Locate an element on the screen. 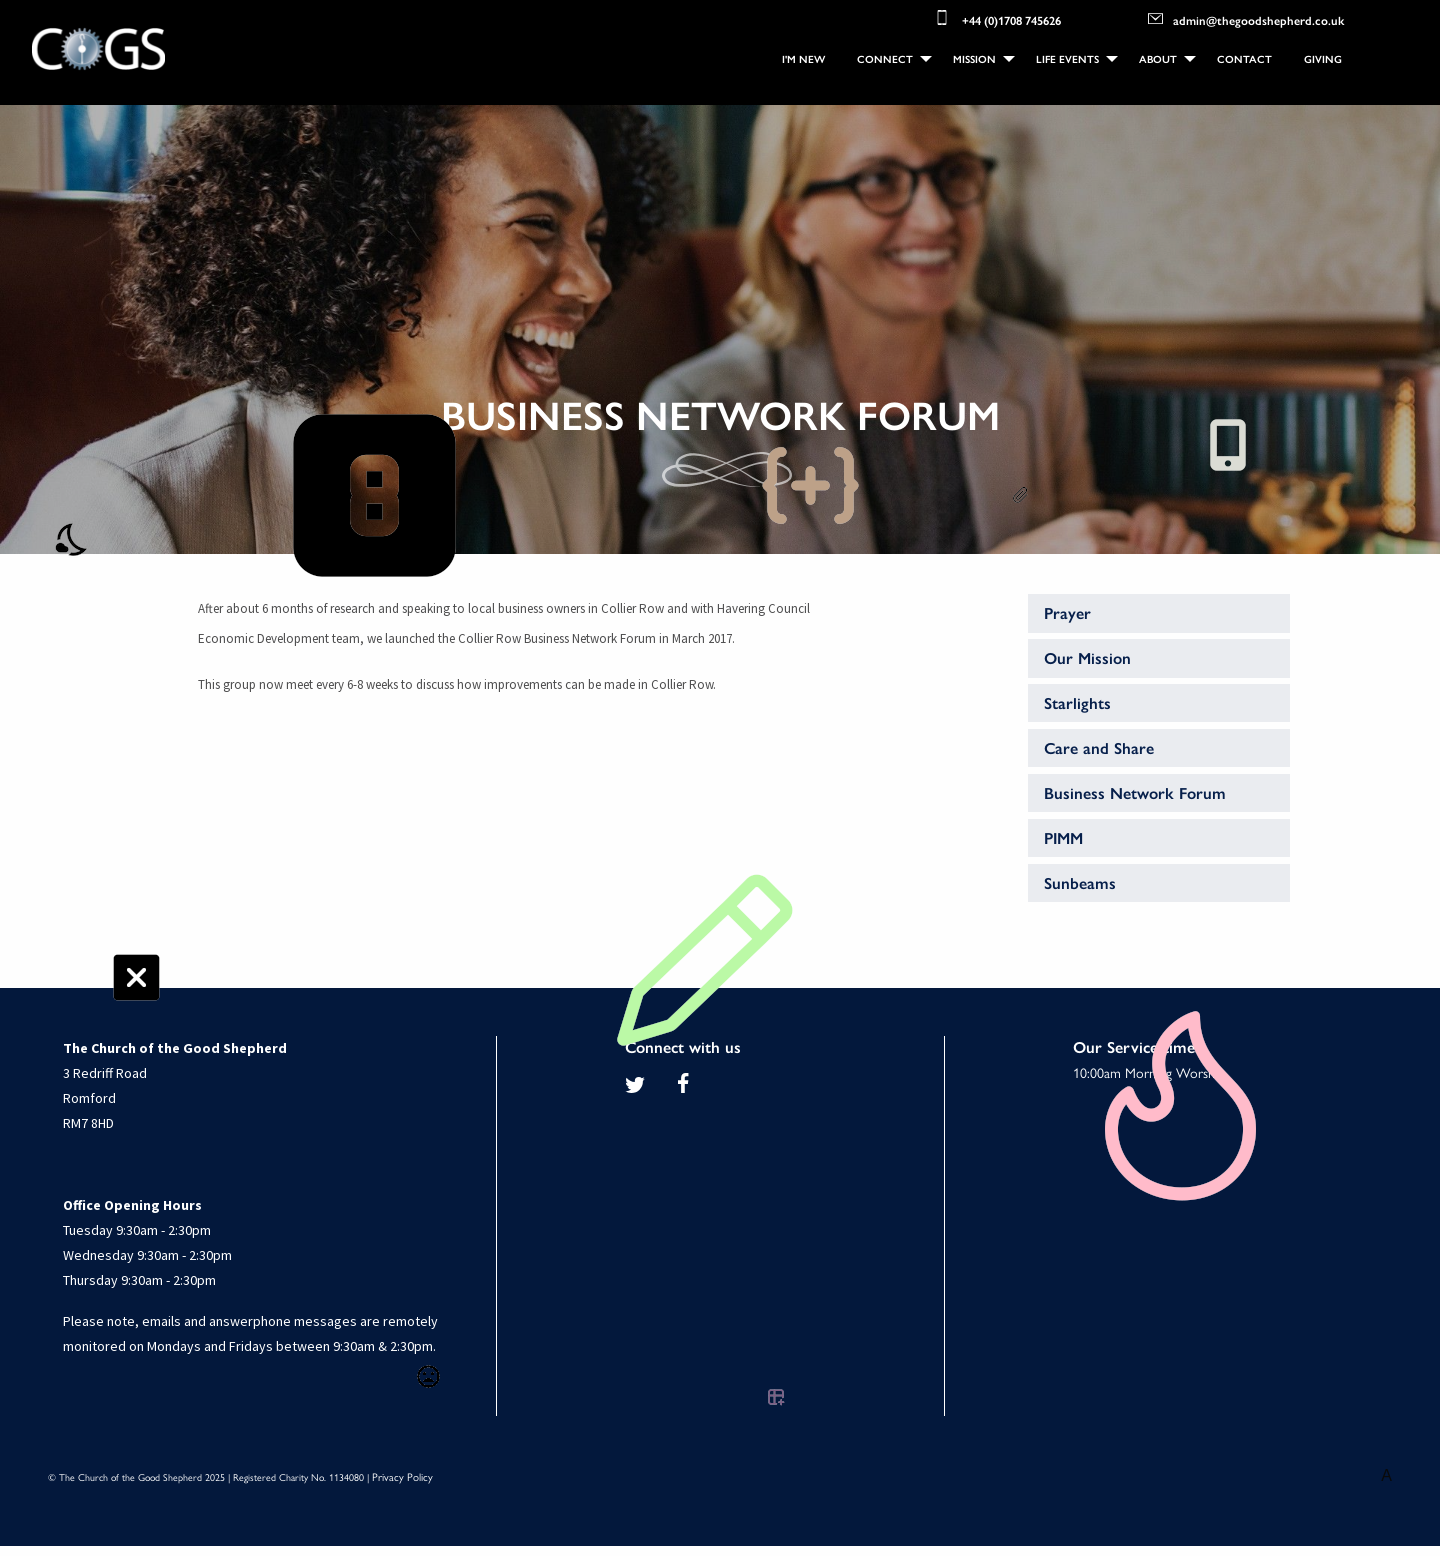 This screenshot has height=1556, width=1440. add a new code snippet or block is located at coordinates (810, 485).